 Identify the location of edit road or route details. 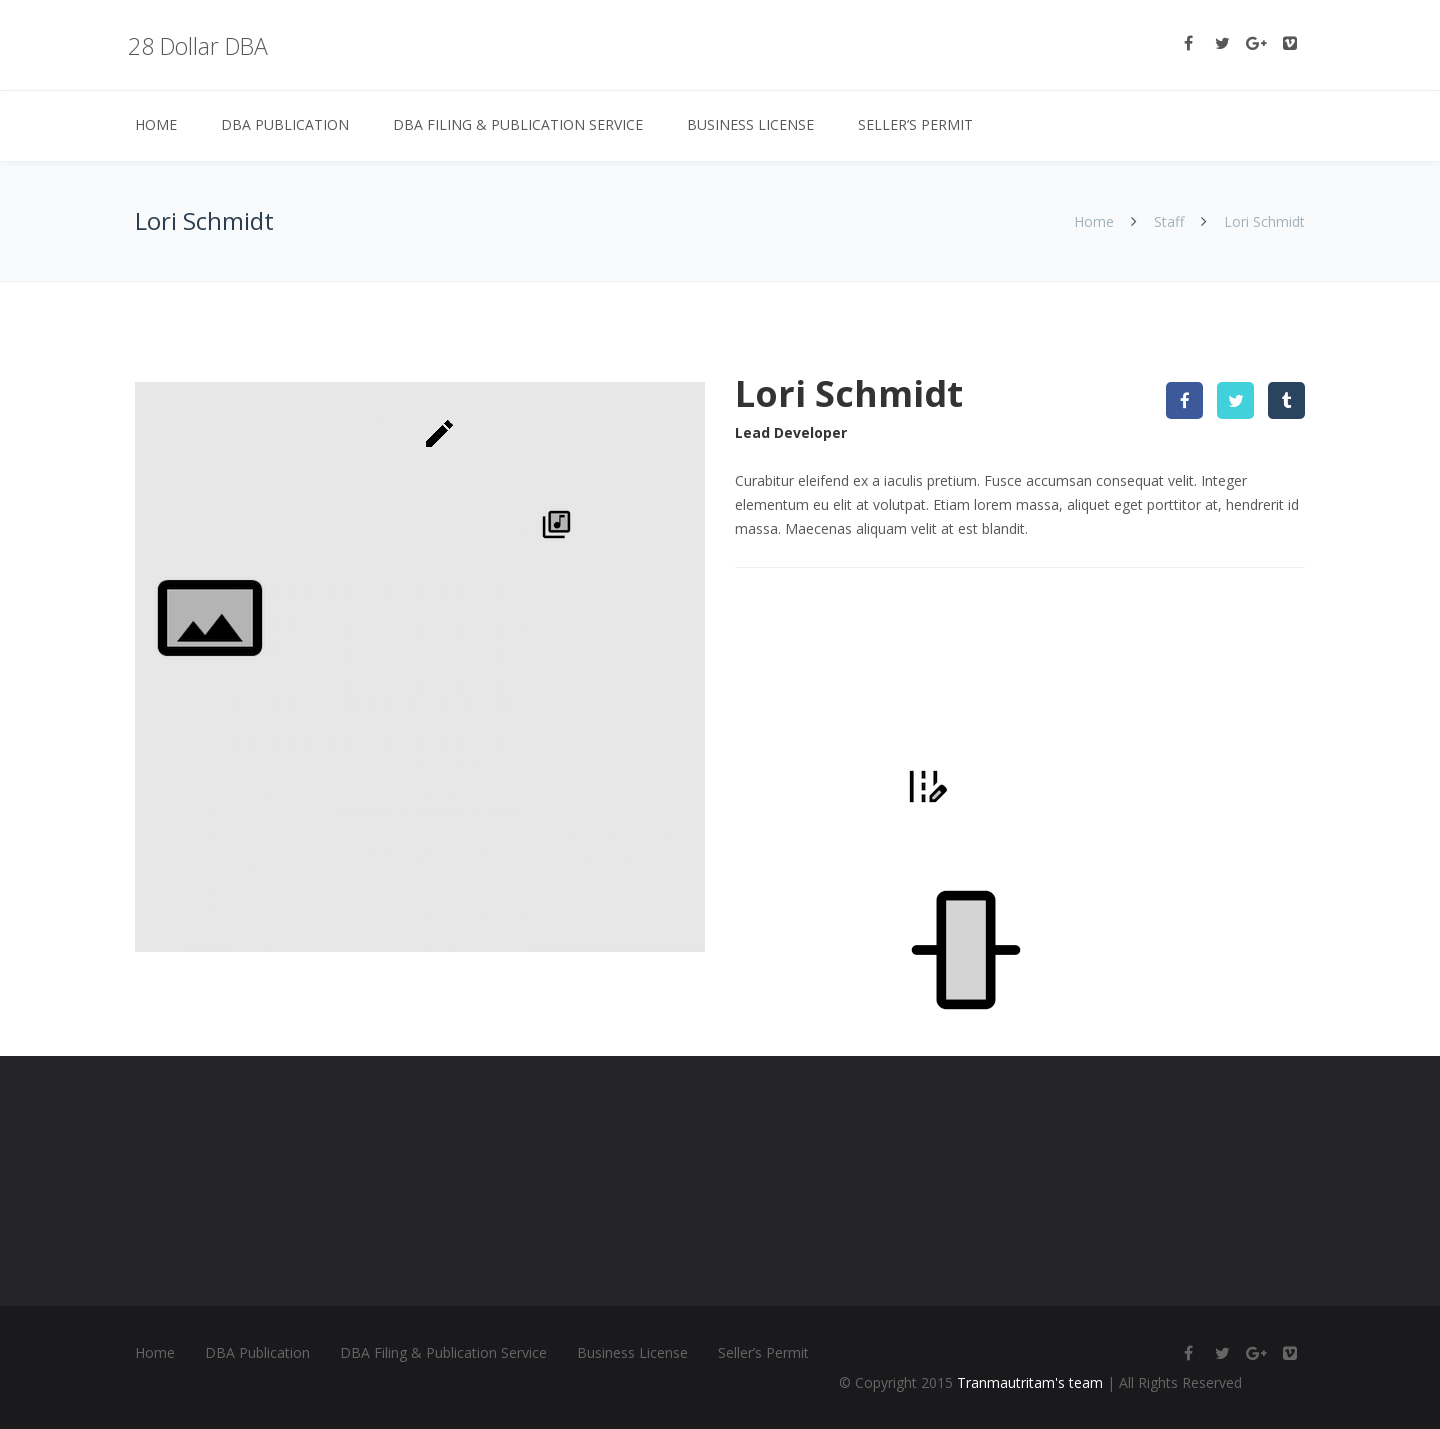
(925, 786).